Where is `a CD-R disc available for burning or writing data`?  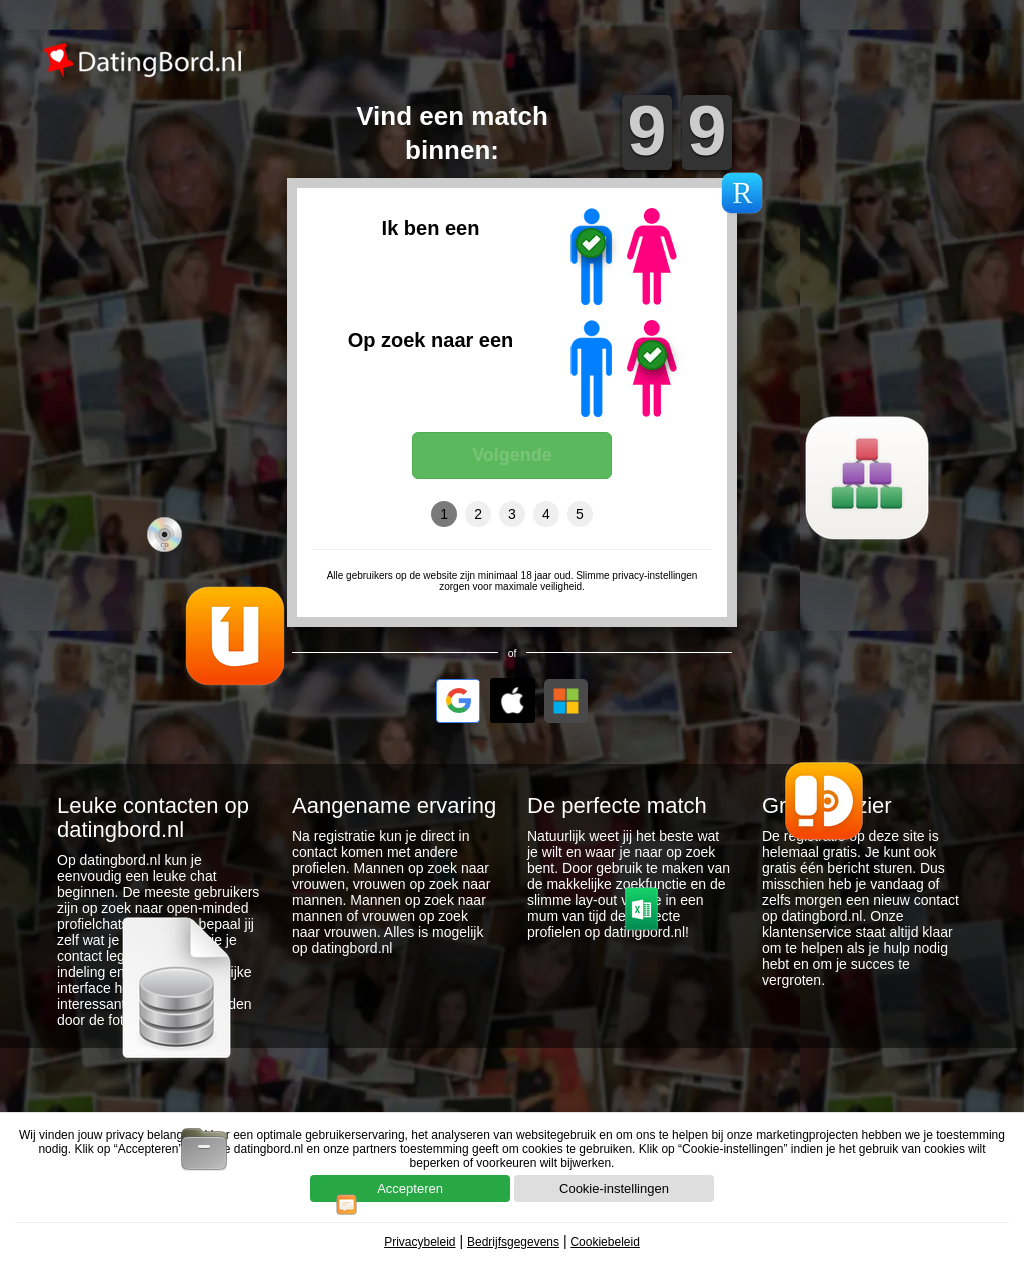 a CD-R disc available for burning or writing data is located at coordinates (164, 534).